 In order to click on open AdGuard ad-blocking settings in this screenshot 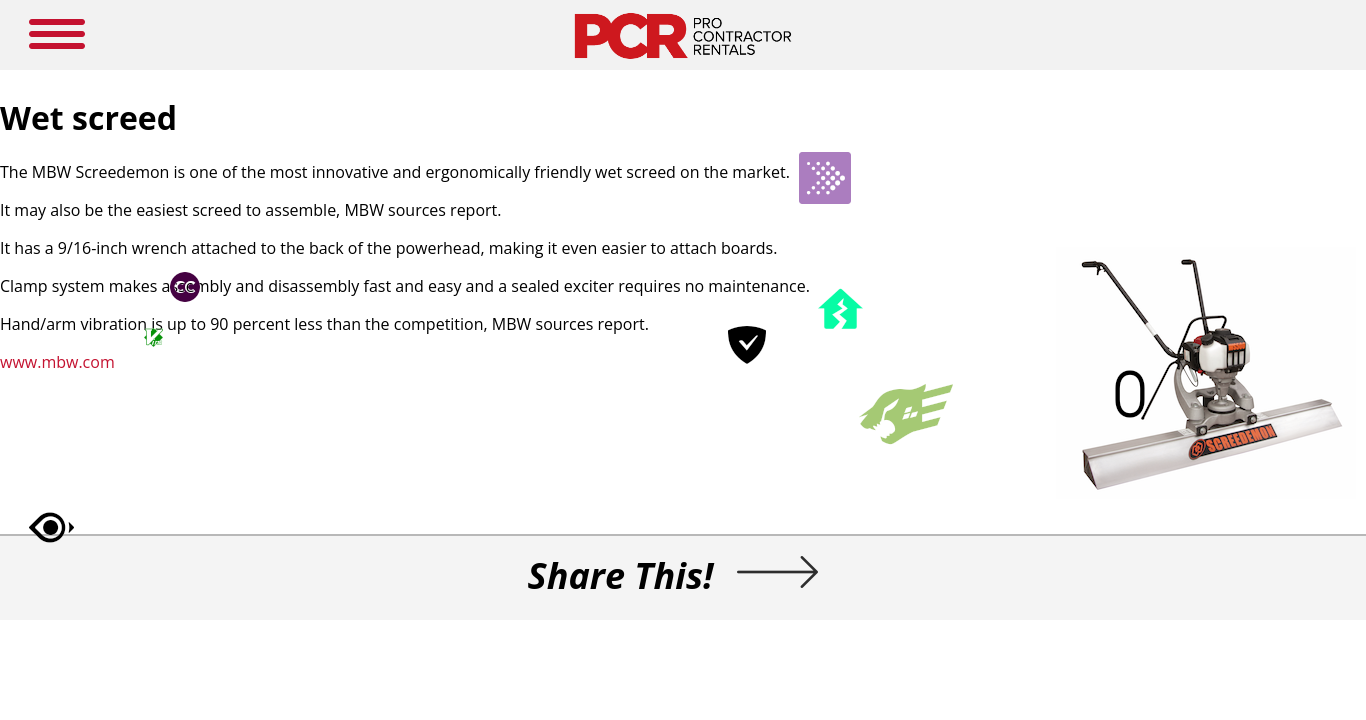, I will do `click(747, 345)`.